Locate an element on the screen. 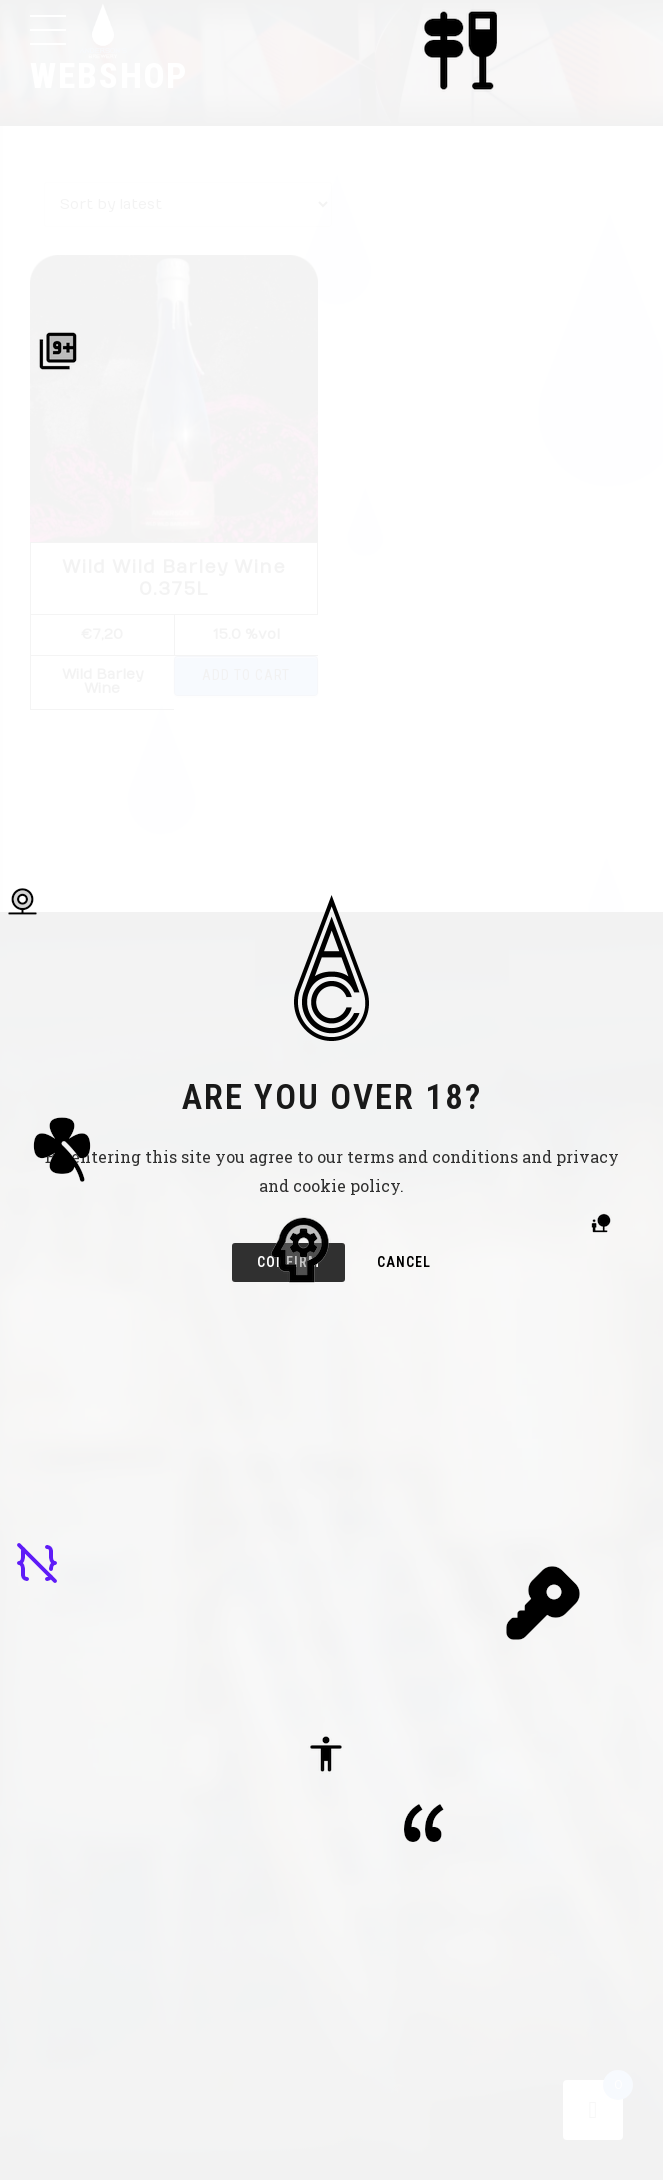  insert a block quote is located at coordinates (425, 1823).